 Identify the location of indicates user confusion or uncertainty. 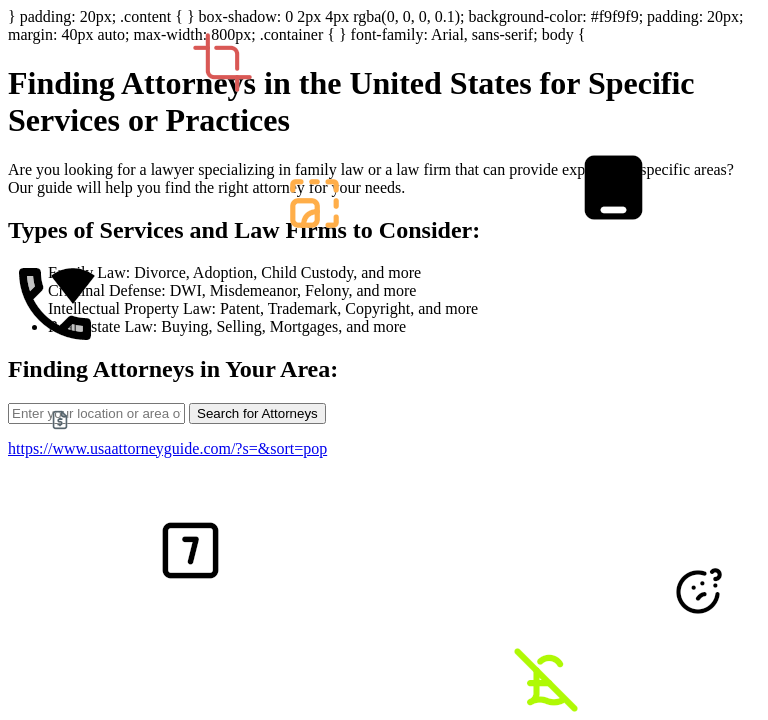
(698, 592).